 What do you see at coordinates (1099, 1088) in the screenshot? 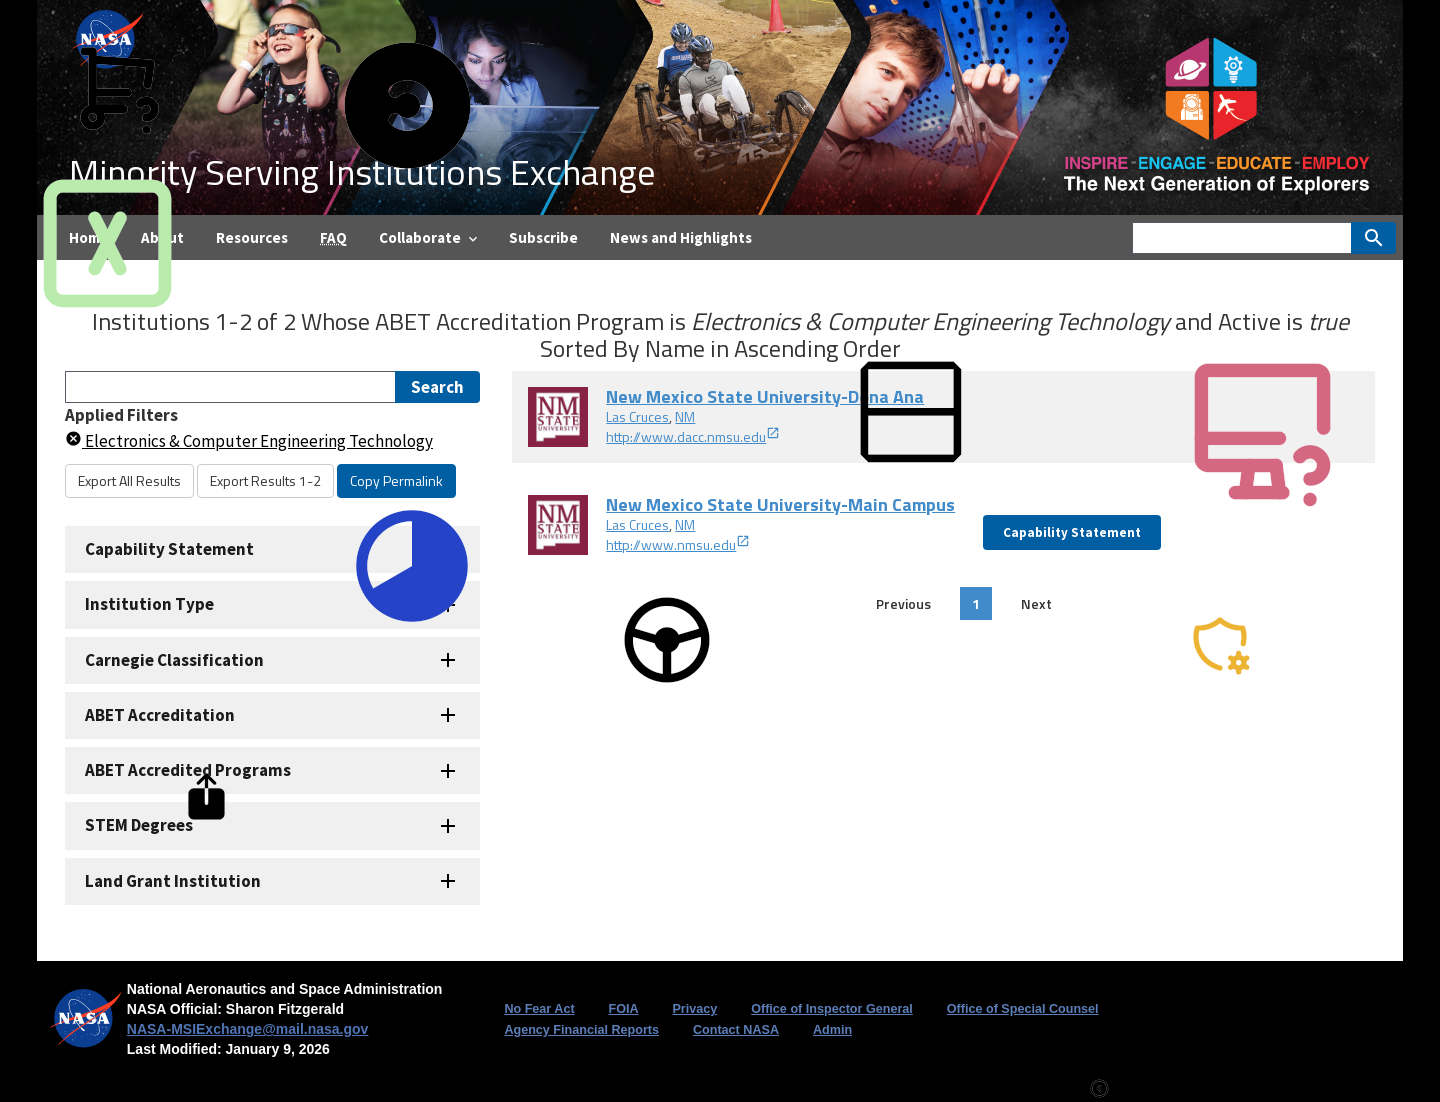
I see `go back to the previous screen` at bounding box center [1099, 1088].